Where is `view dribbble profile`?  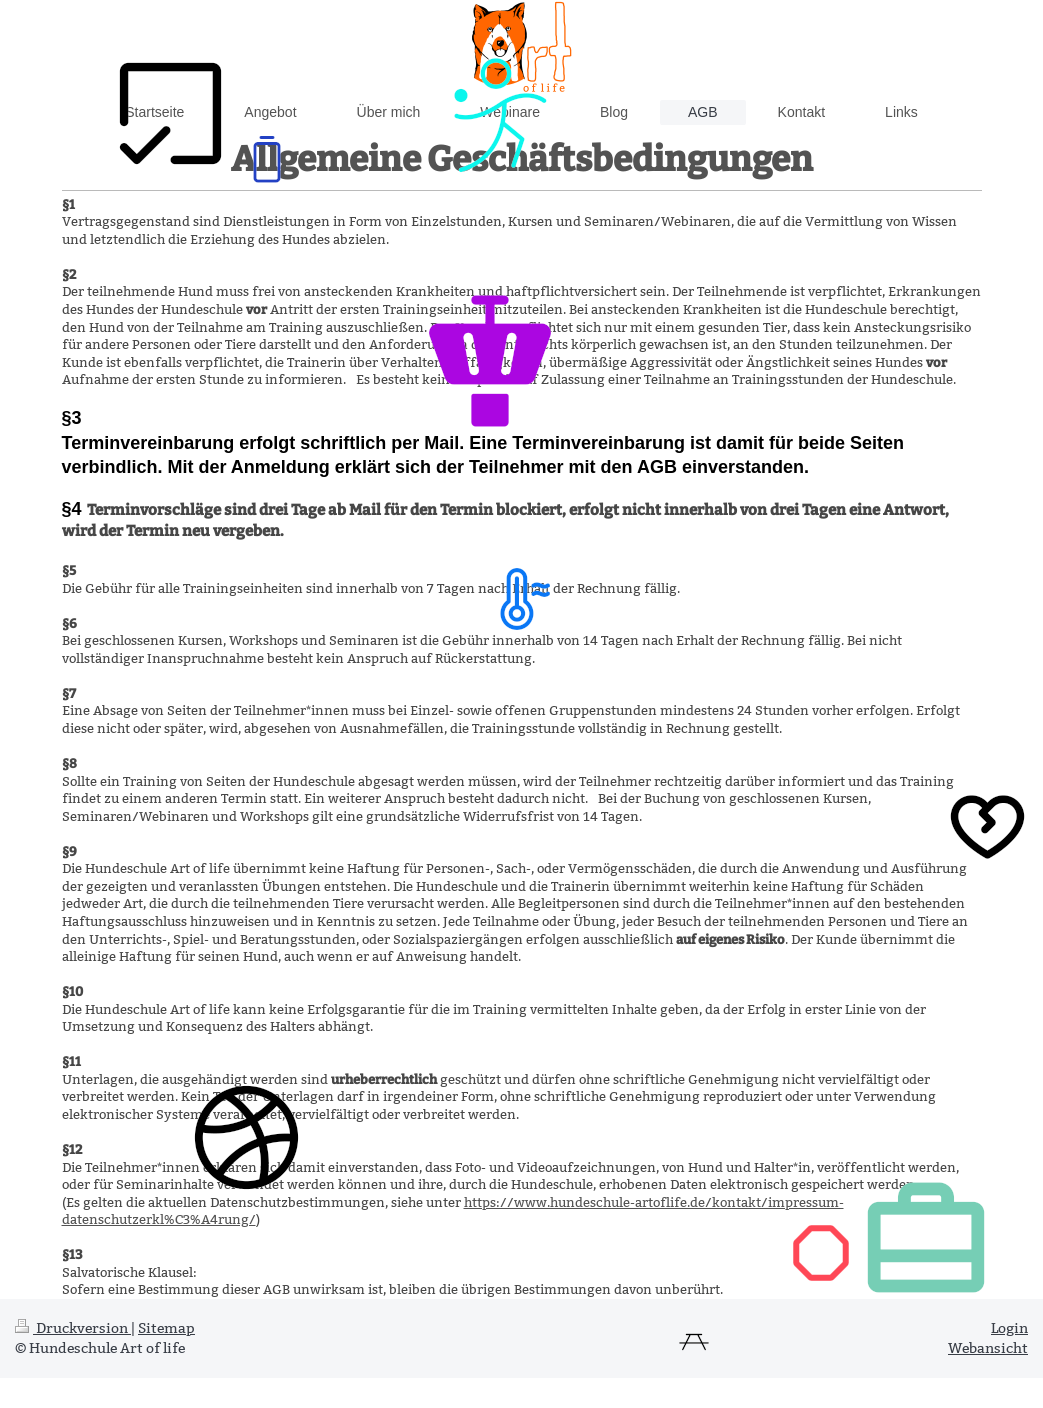
view dribbble profile is located at coordinates (246, 1137).